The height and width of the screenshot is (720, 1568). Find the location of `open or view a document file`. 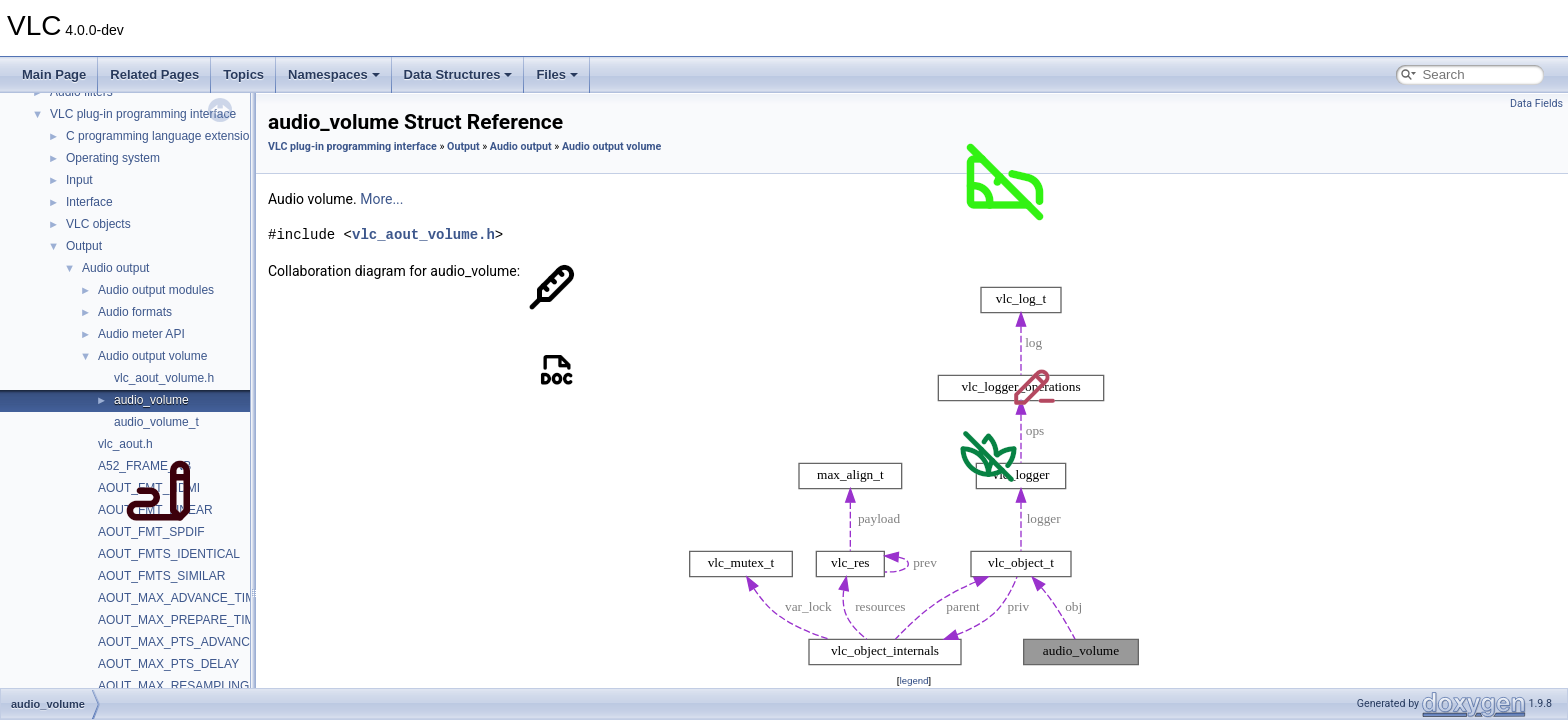

open or view a document file is located at coordinates (557, 371).